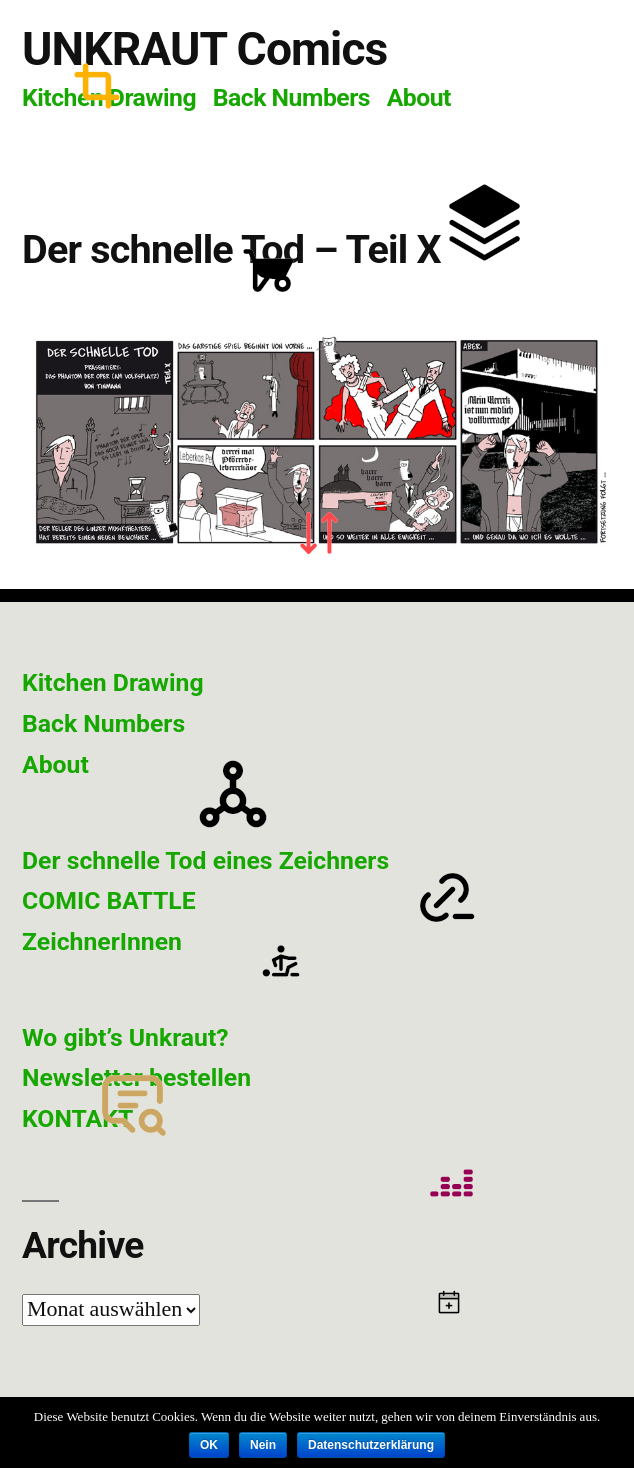 Image resolution: width=634 pixels, height=1468 pixels. What do you see at coordinates (484, 222) in the screenshot?
I see `view layers or stacked content` at bounding box center [484, 222].